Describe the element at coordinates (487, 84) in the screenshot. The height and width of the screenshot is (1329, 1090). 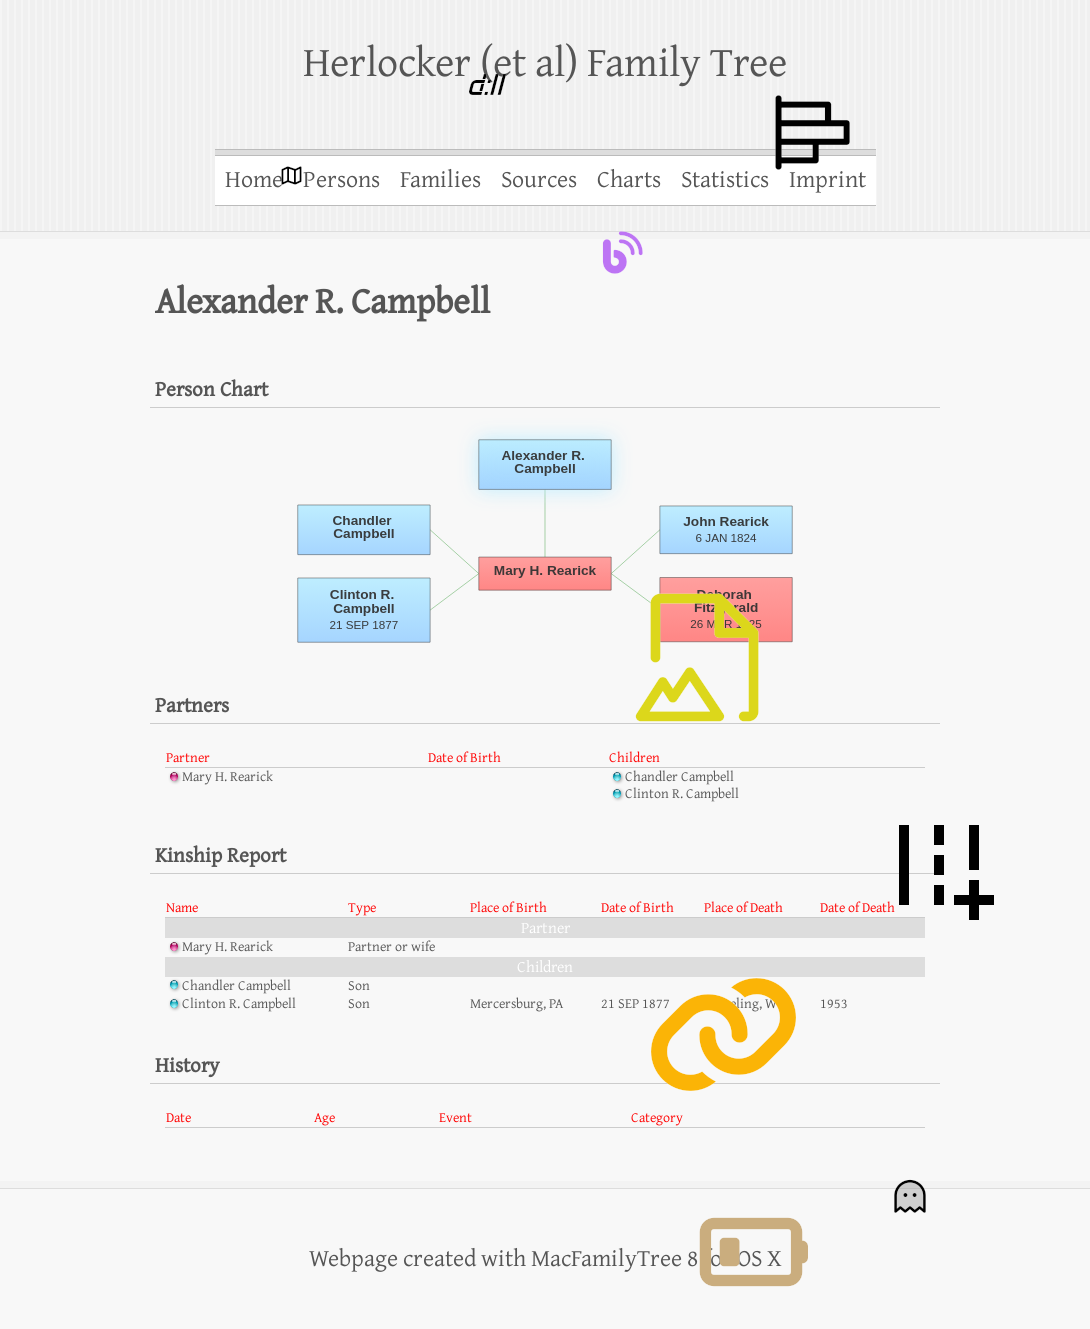
I see `cmplid brand logo` at that location.